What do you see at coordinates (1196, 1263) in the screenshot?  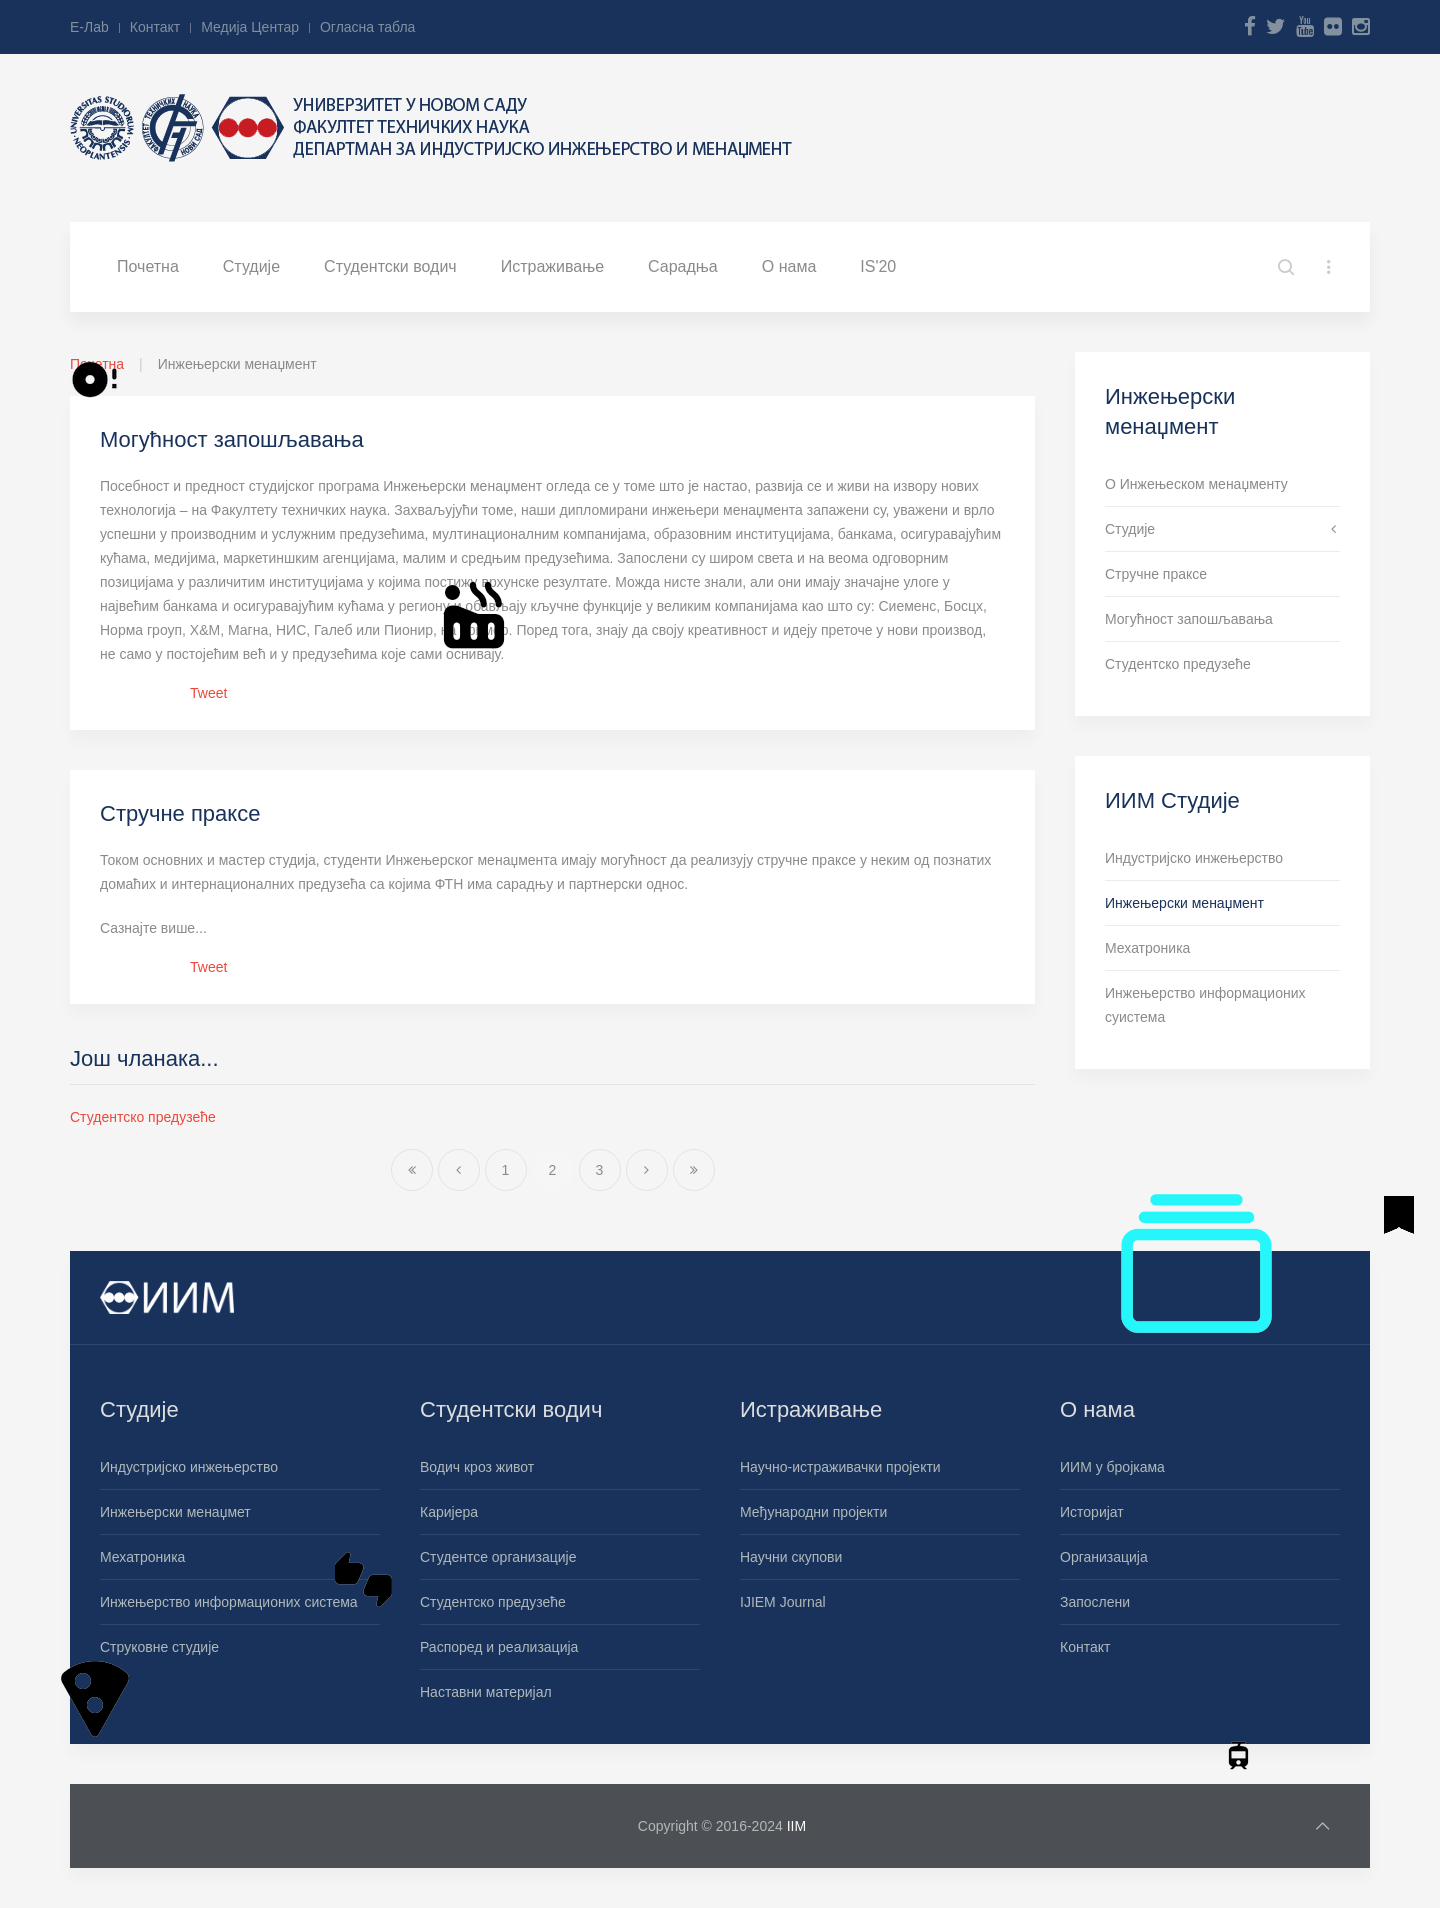 I see `view photo albums` at bounding box center [1196, 1263].